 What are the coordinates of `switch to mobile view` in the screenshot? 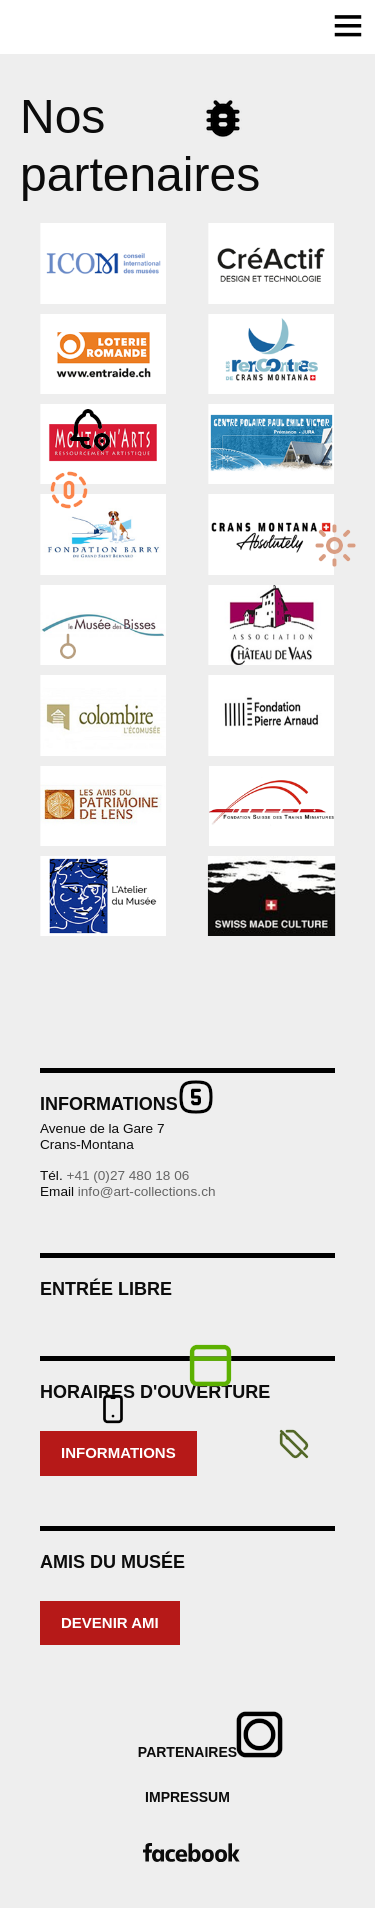 It's located at (113, 1409).